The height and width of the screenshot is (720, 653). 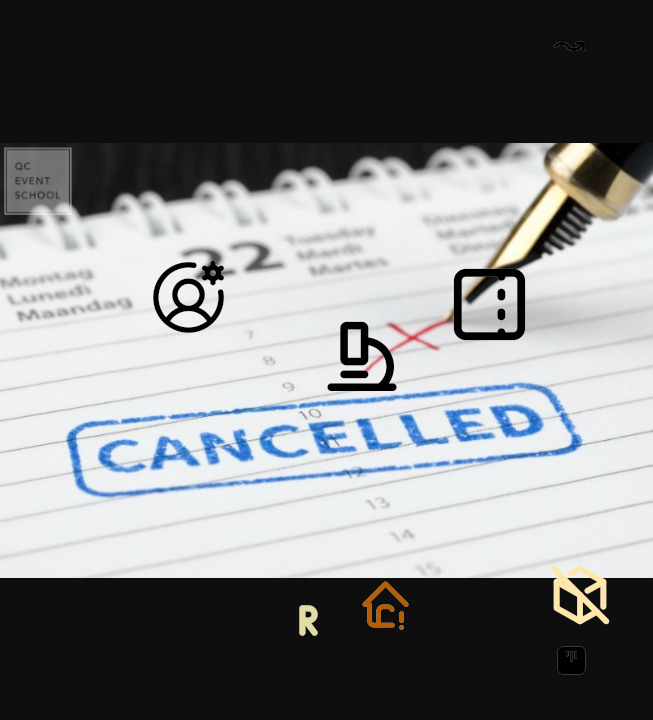 I want to click on align content to top center of container, so click(x=571, y=660).